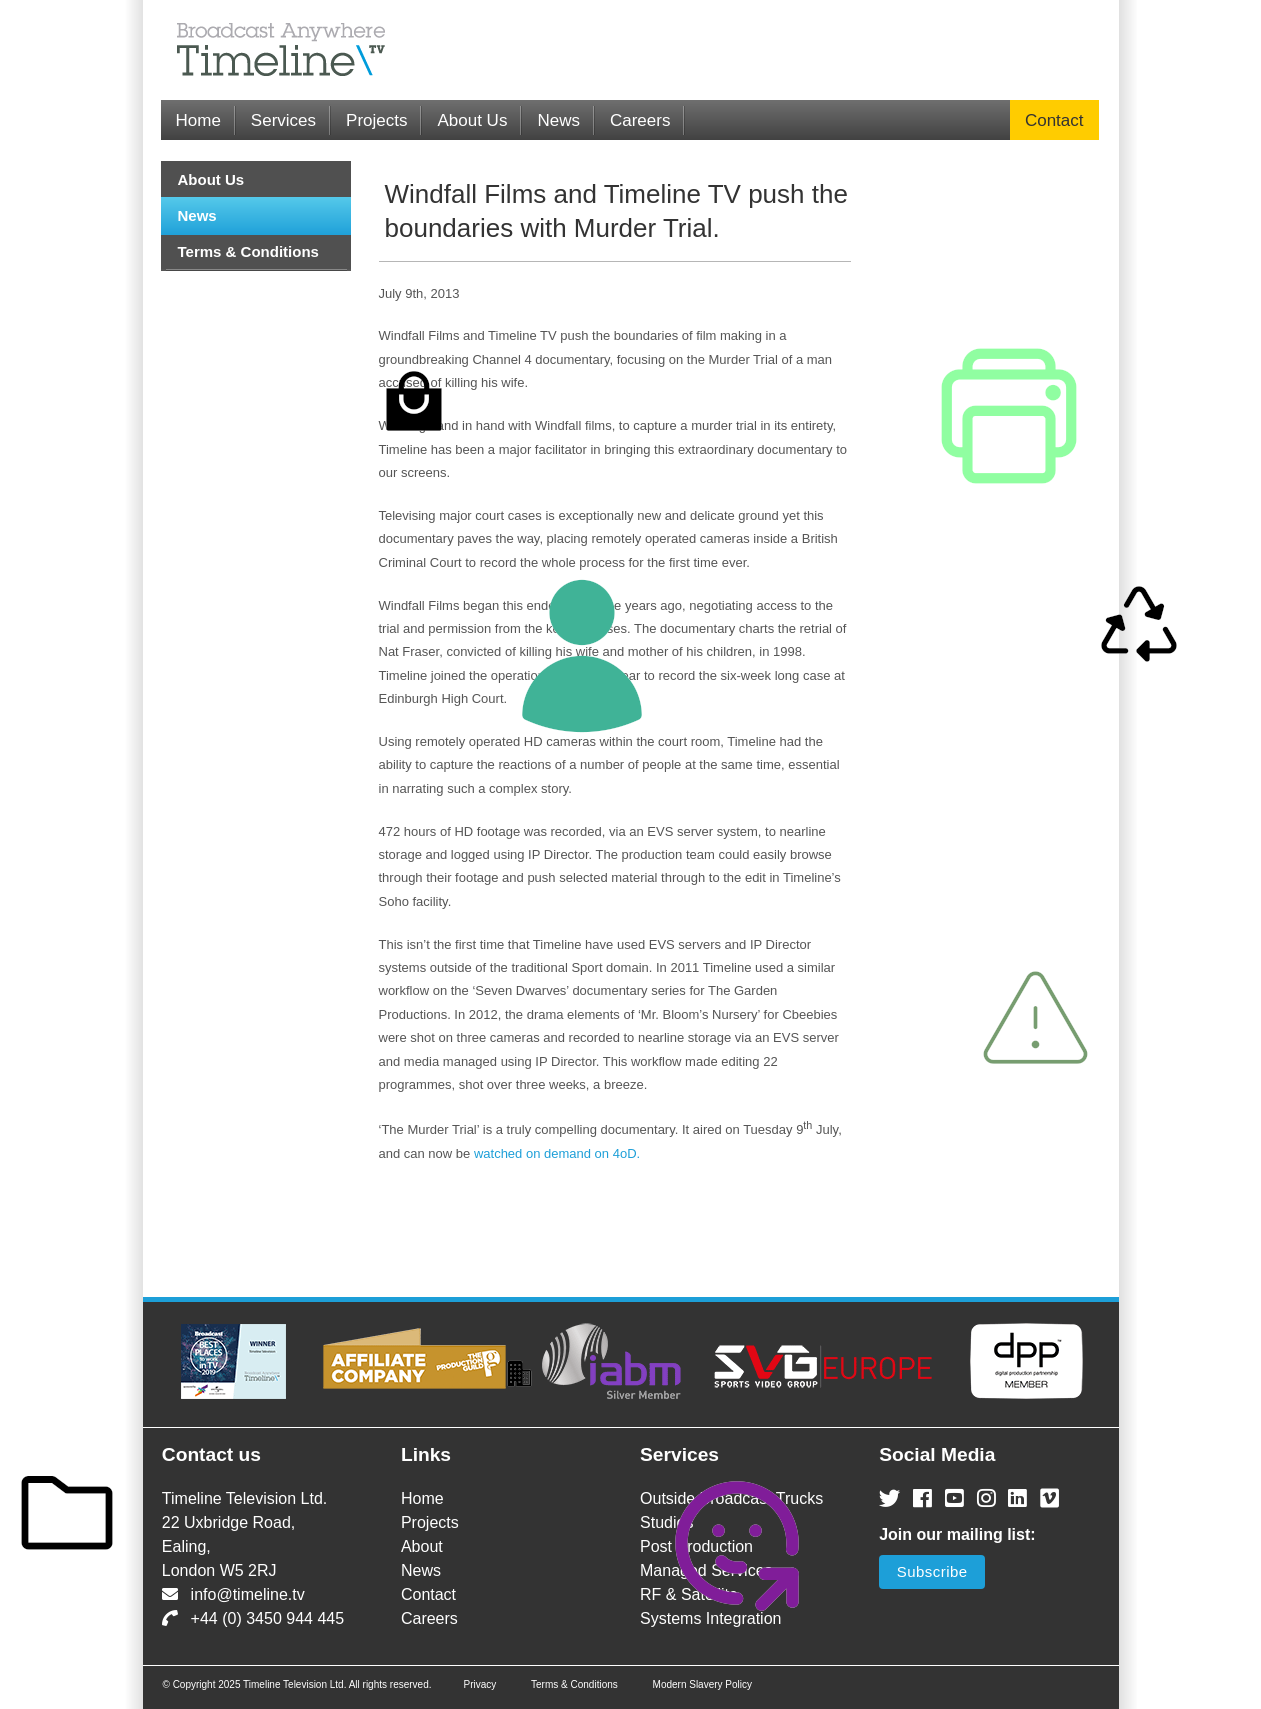  I want to click on view your shopping bag, so click(414, 401).